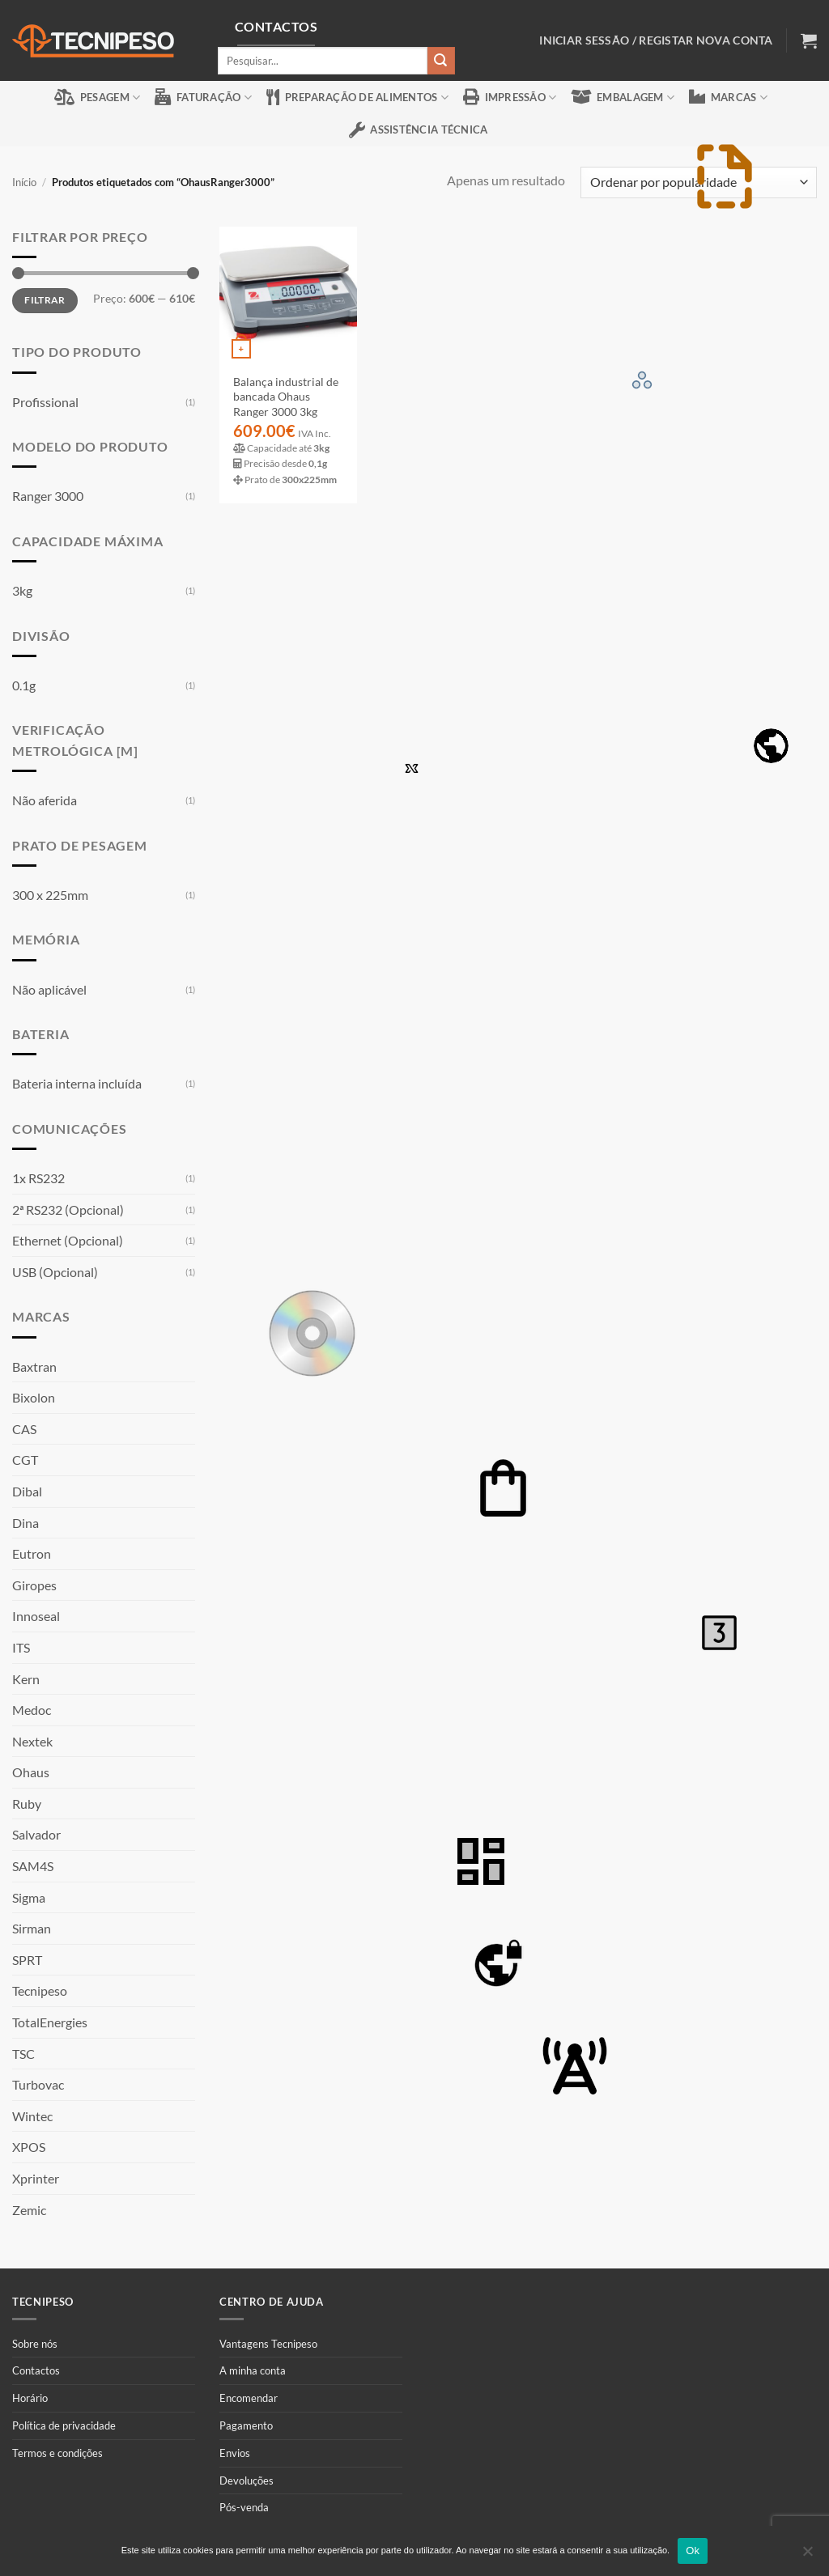 The height and width of the screenshot is (2576, 829). What do you see at coordinates (503, 1487) in the screenshot?
I see `view your shopping cart` at bounding box center [503, 1487].